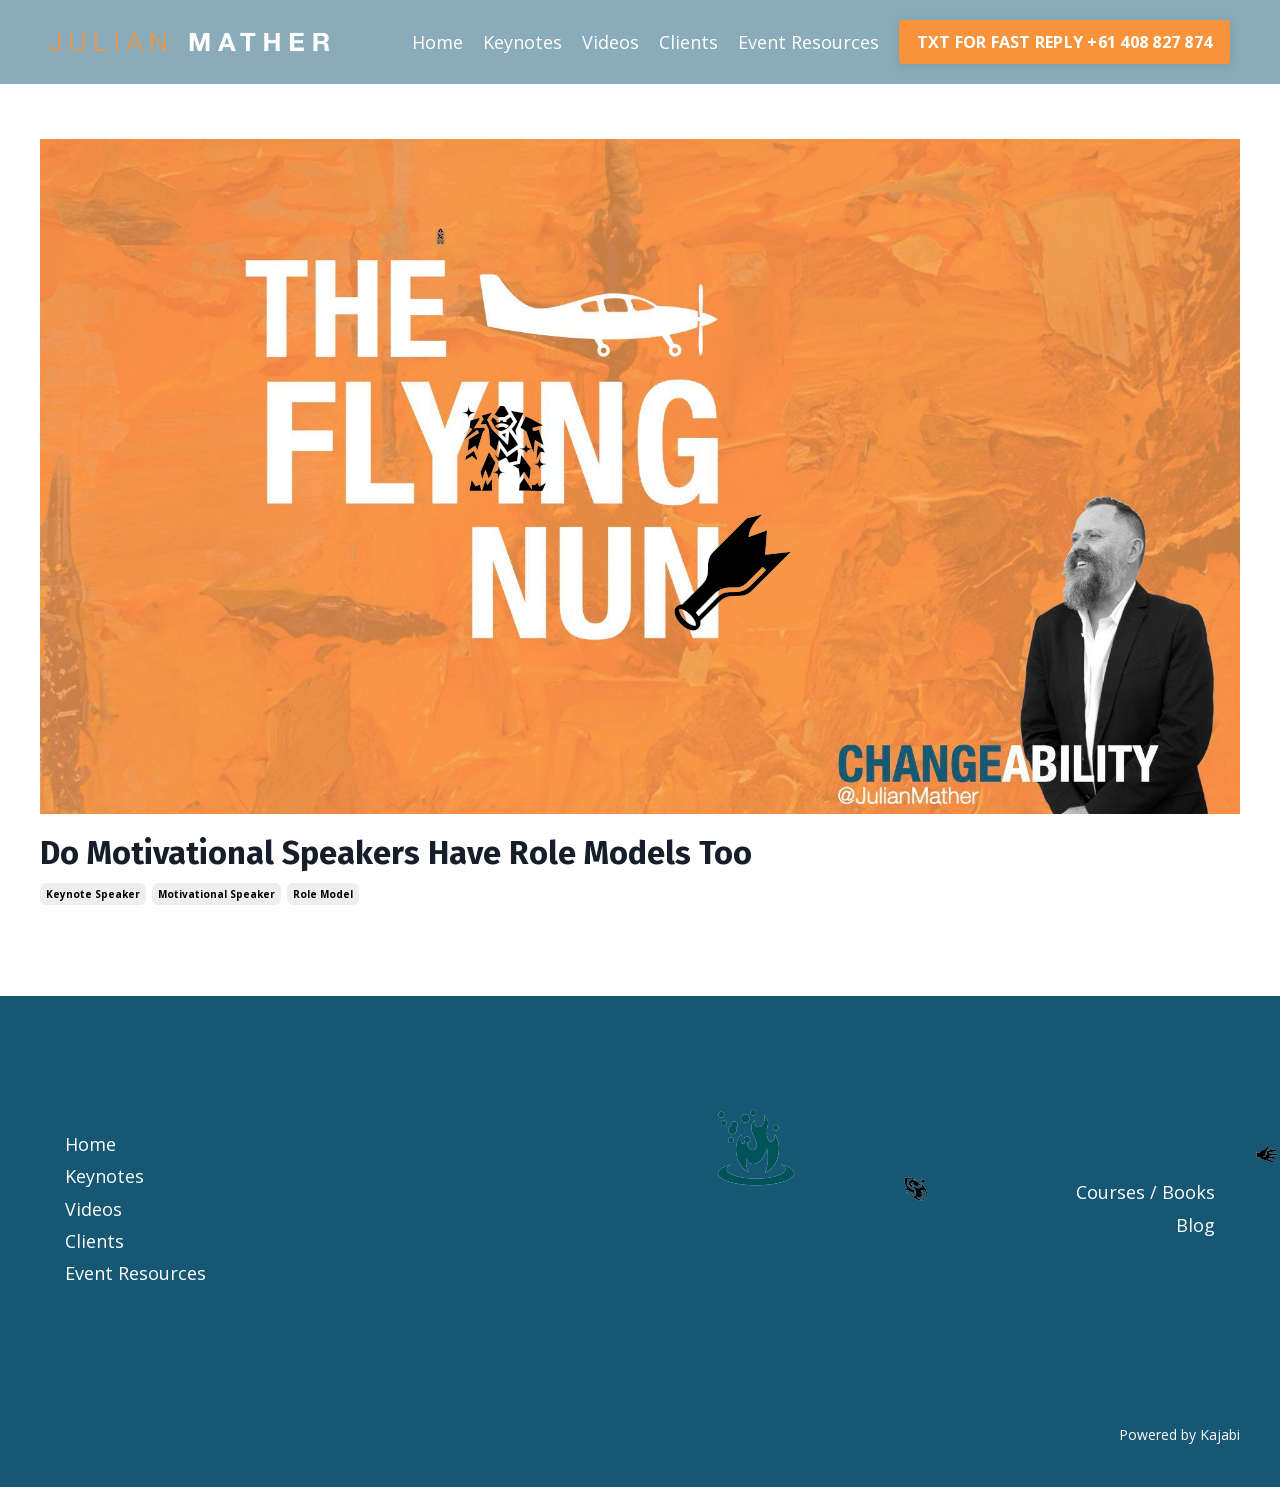 The height and width of the screenshot is (1487, 1280). I want to click on ice golem character or unit in a game, so click(504, 448).